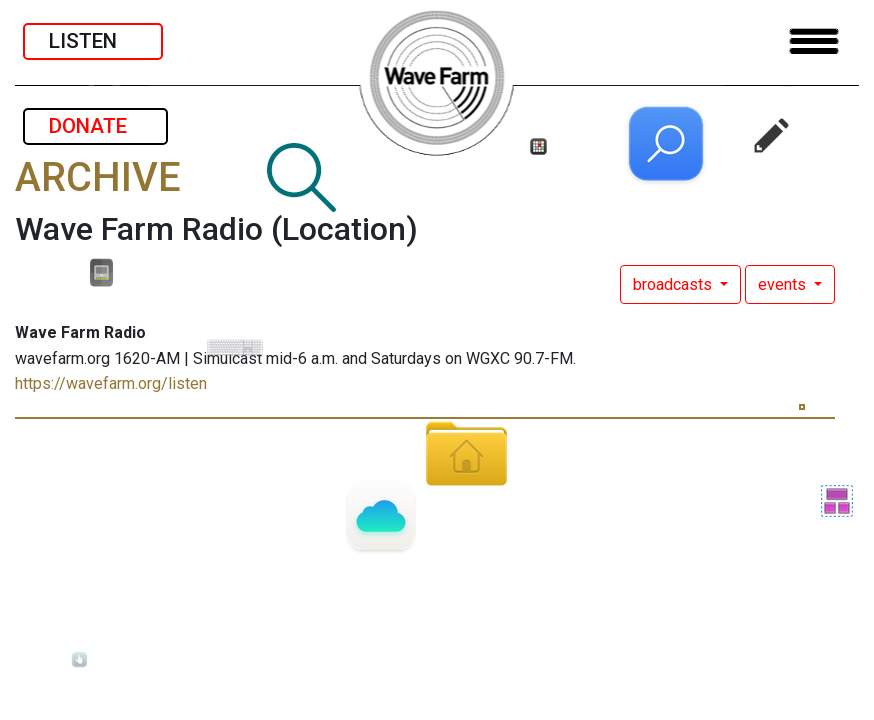 Image resolution: width=874 pixels, height=720 pixels. What do you see at coordinates (381, 516) in the screenshot?
I see `open iCloud app` at bounding box center [381, 516].